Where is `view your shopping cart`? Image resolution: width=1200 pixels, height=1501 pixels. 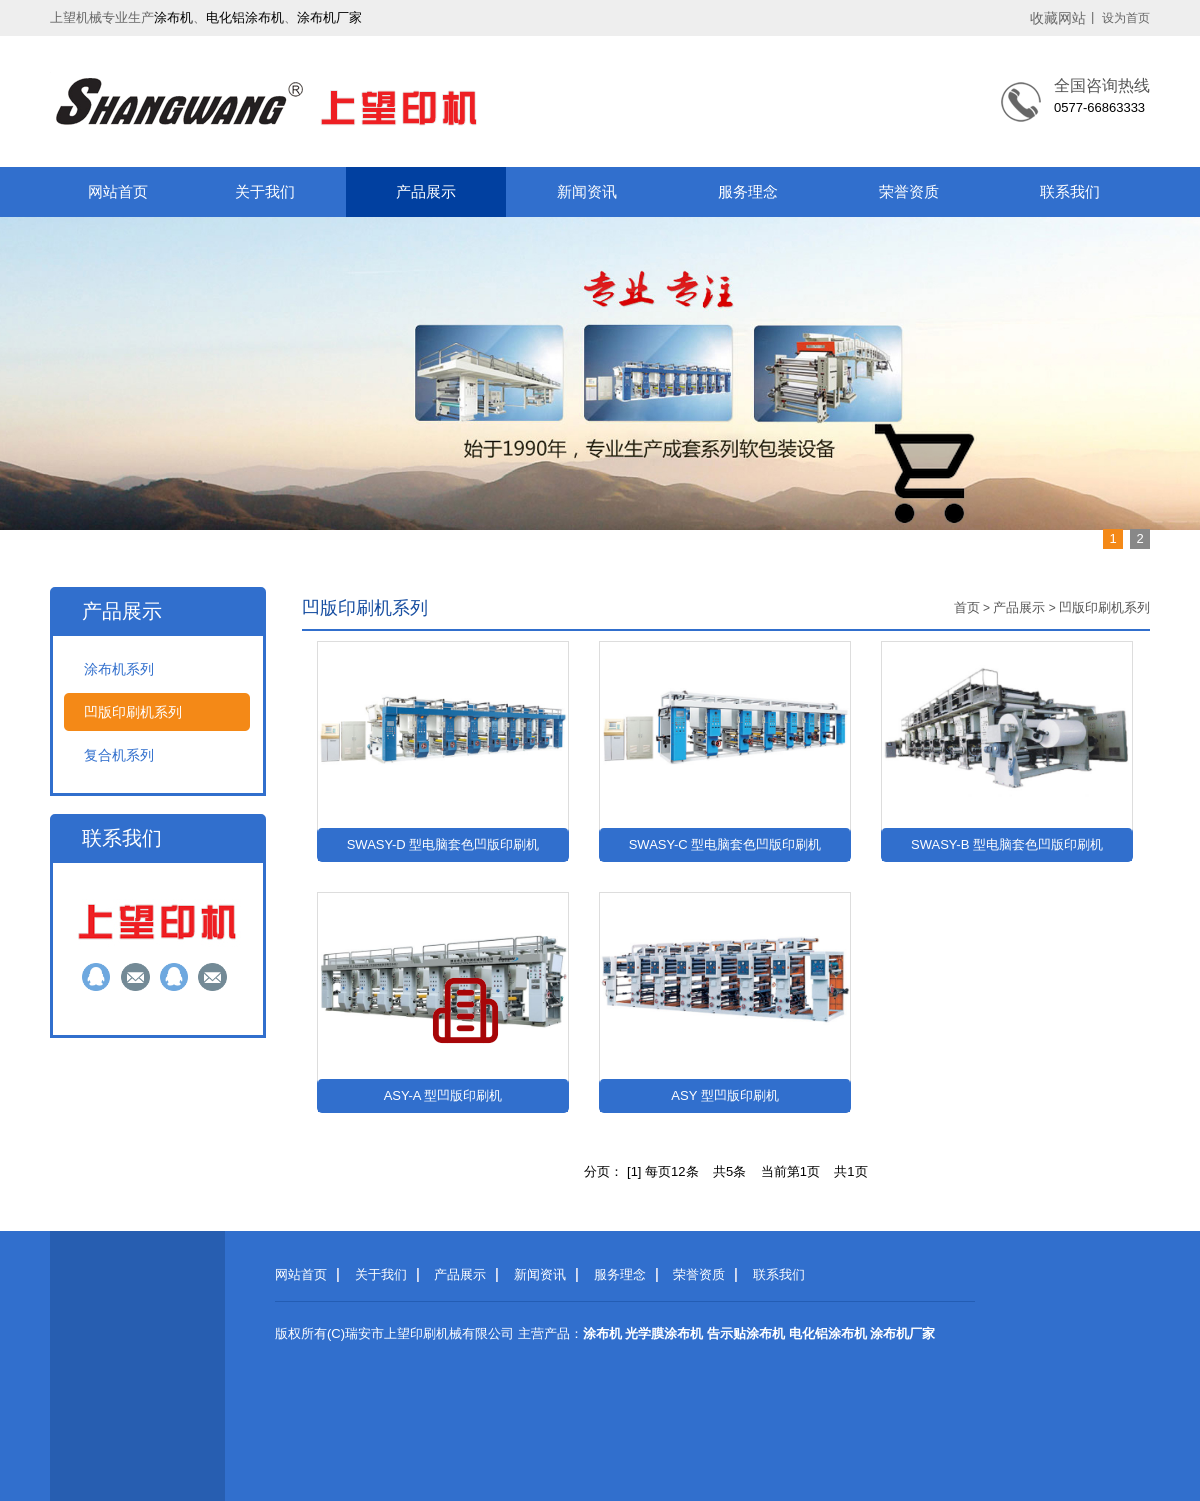 view your shopping cart is located at coordinates (929, 473).